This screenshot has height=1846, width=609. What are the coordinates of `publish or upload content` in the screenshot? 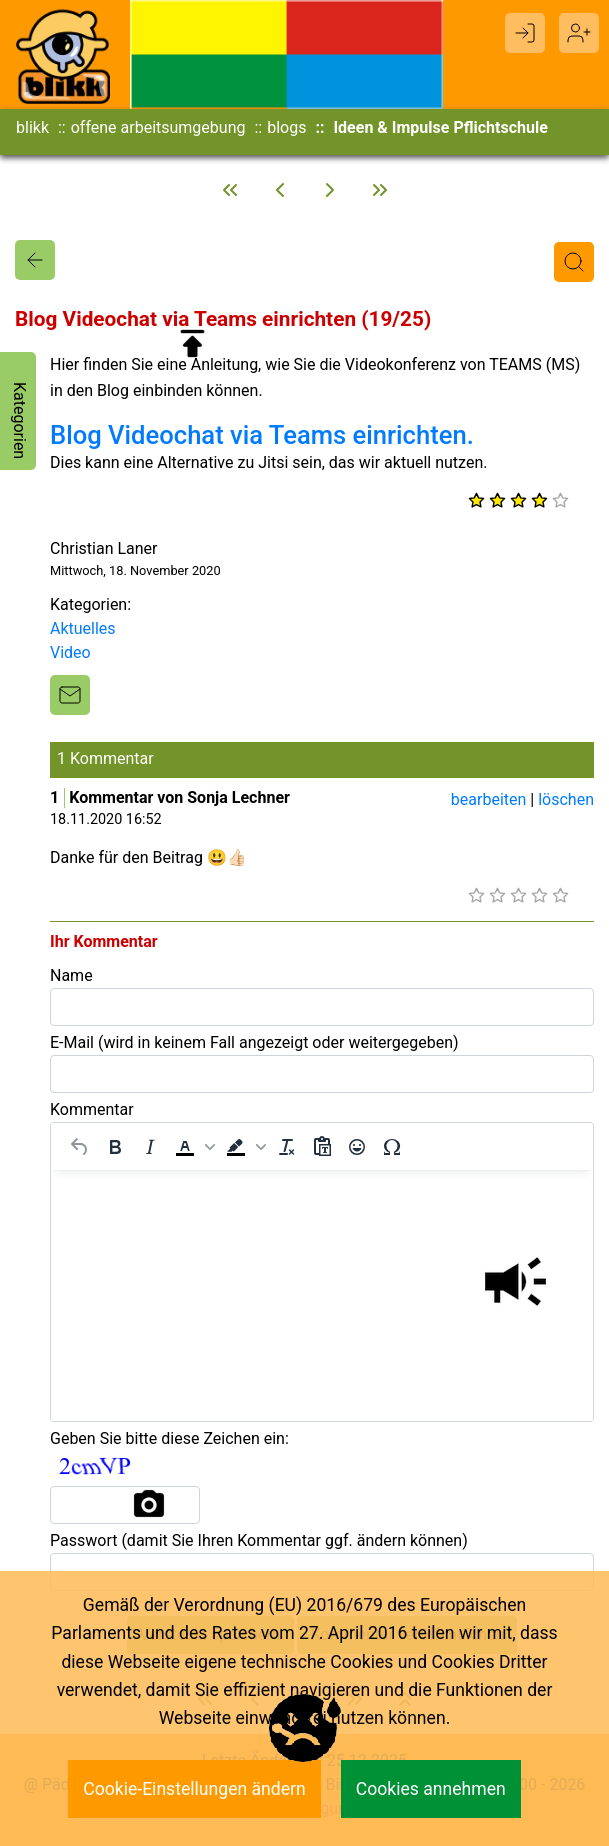 It's located at (192, 343).